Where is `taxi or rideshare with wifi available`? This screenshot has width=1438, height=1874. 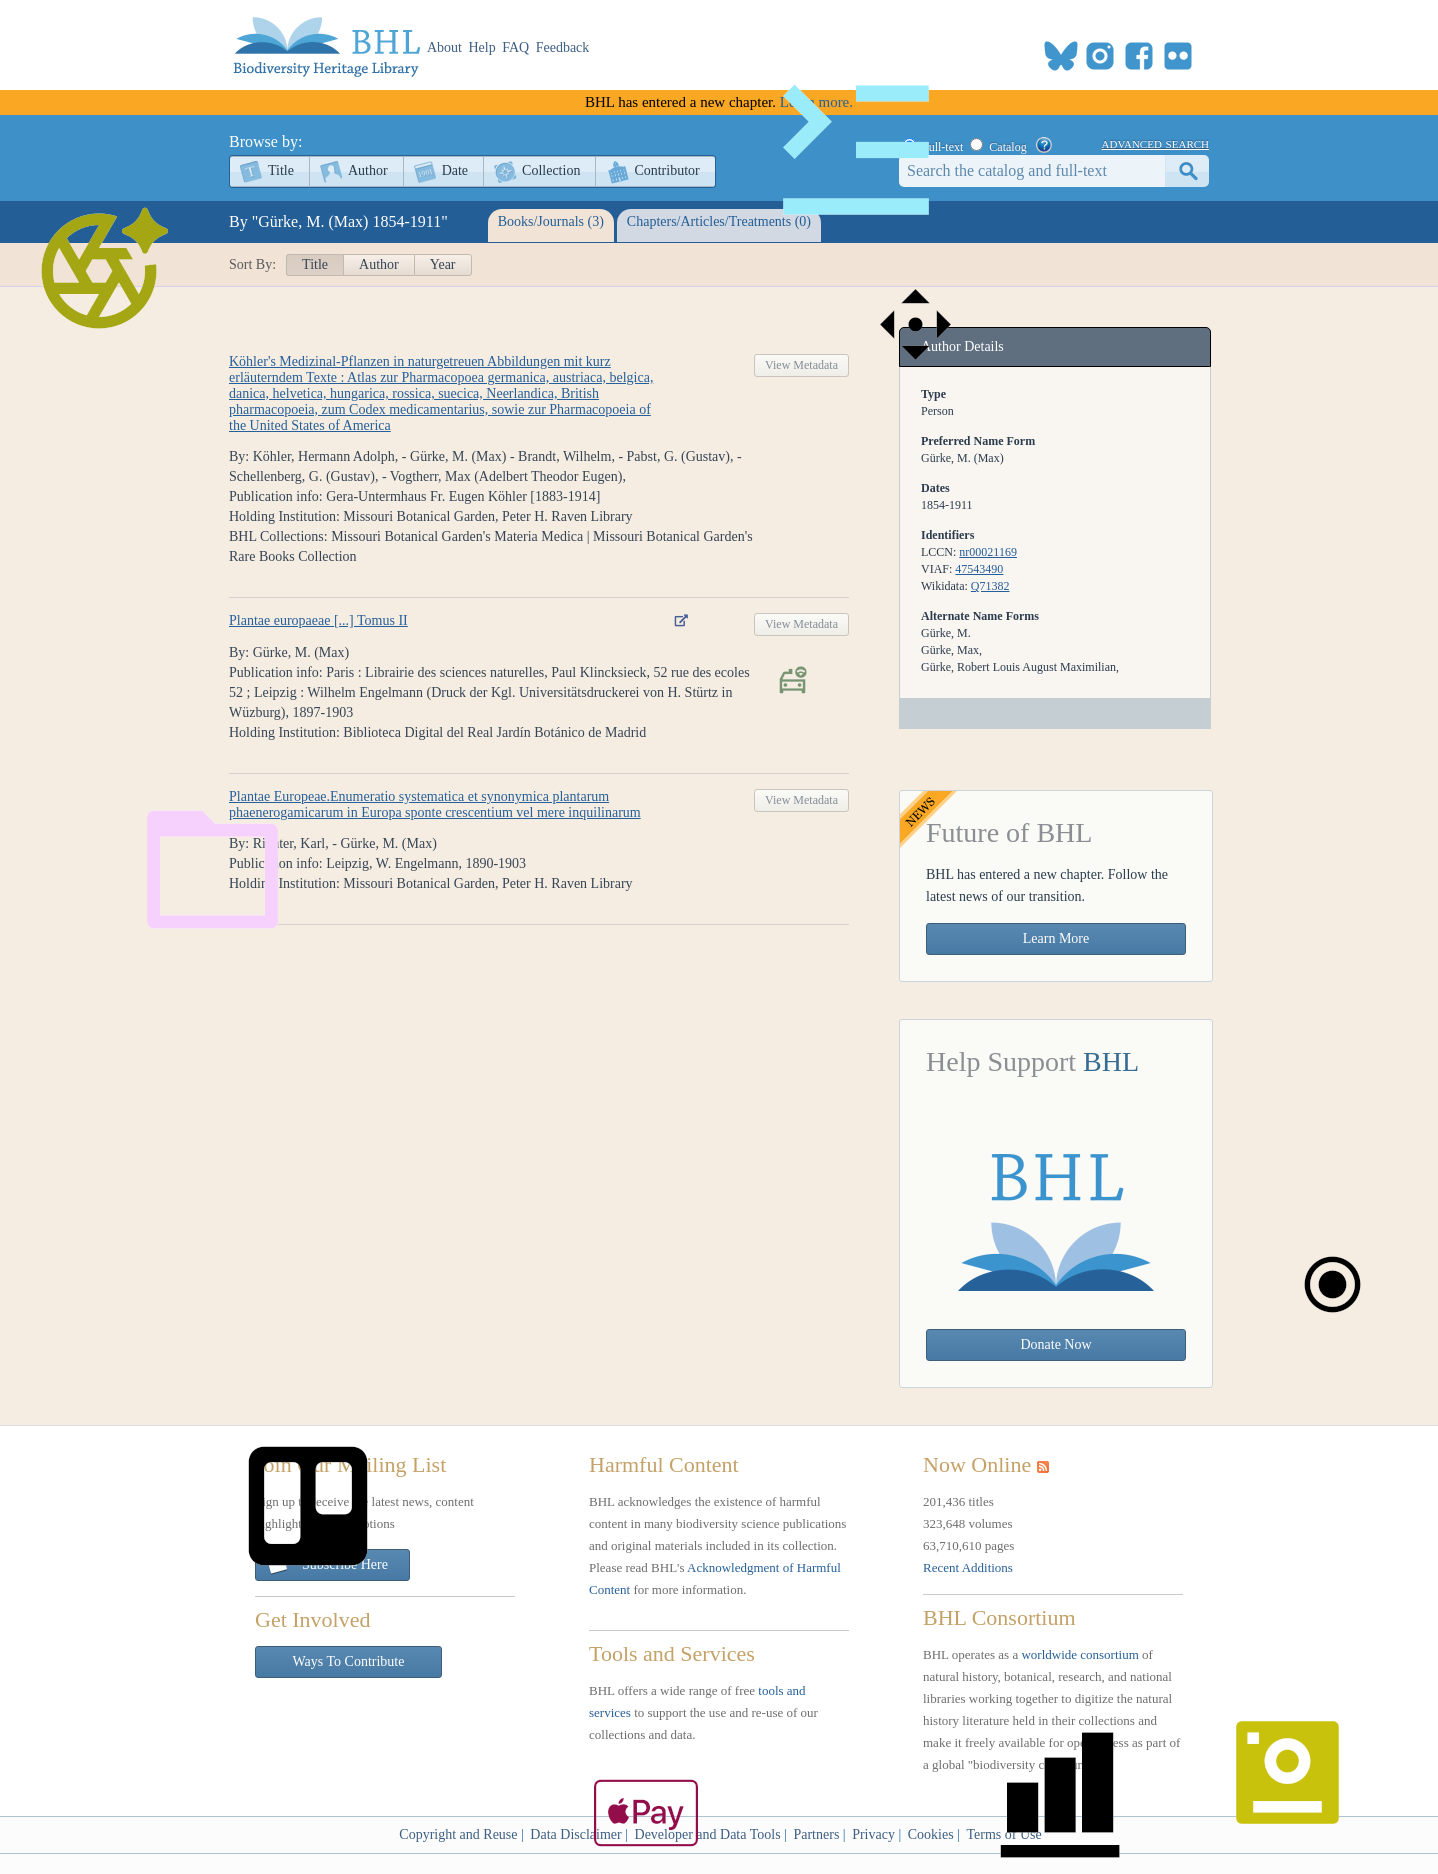 taxi or rideshare with wifi available is located at coordinates (792, 680).